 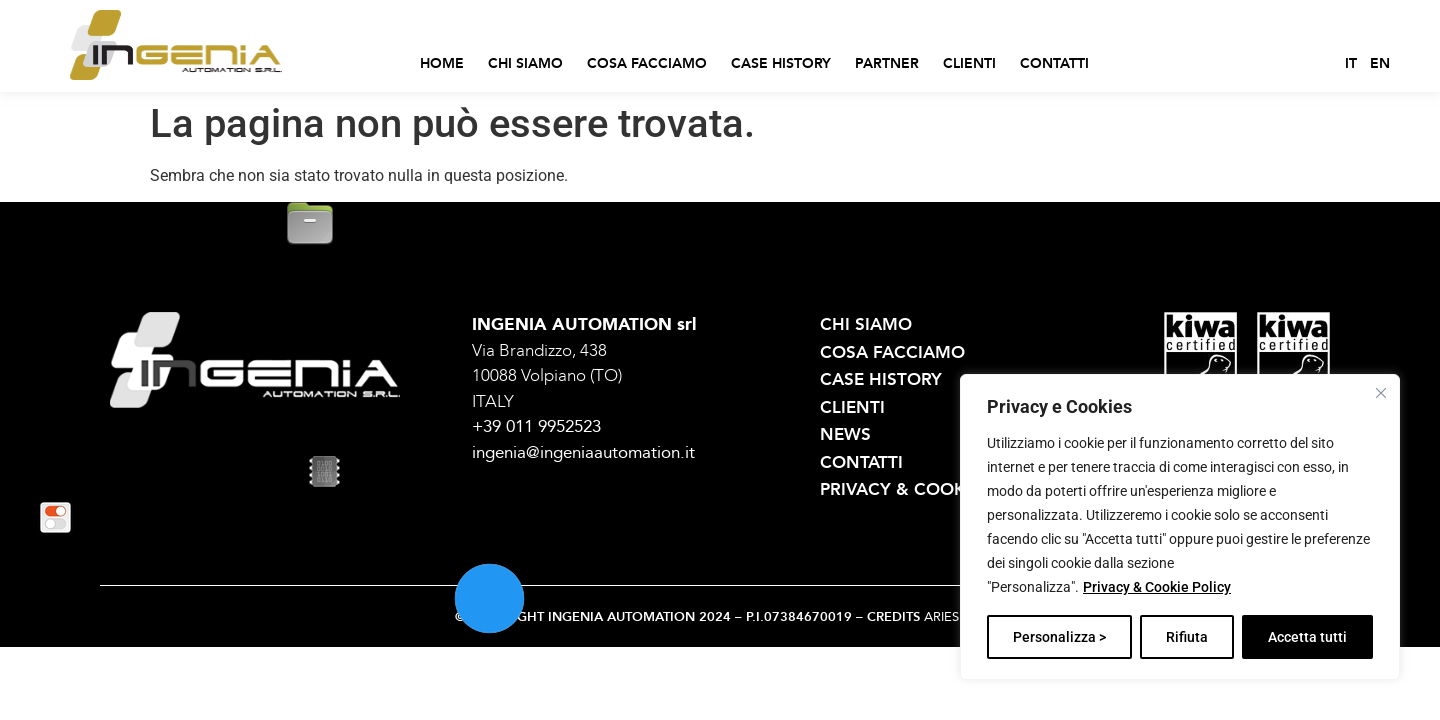 What do you see at coordinates (489, 598) in the screenshot?
I see `indicates a new or unread item` at bounding box center [489, 598].